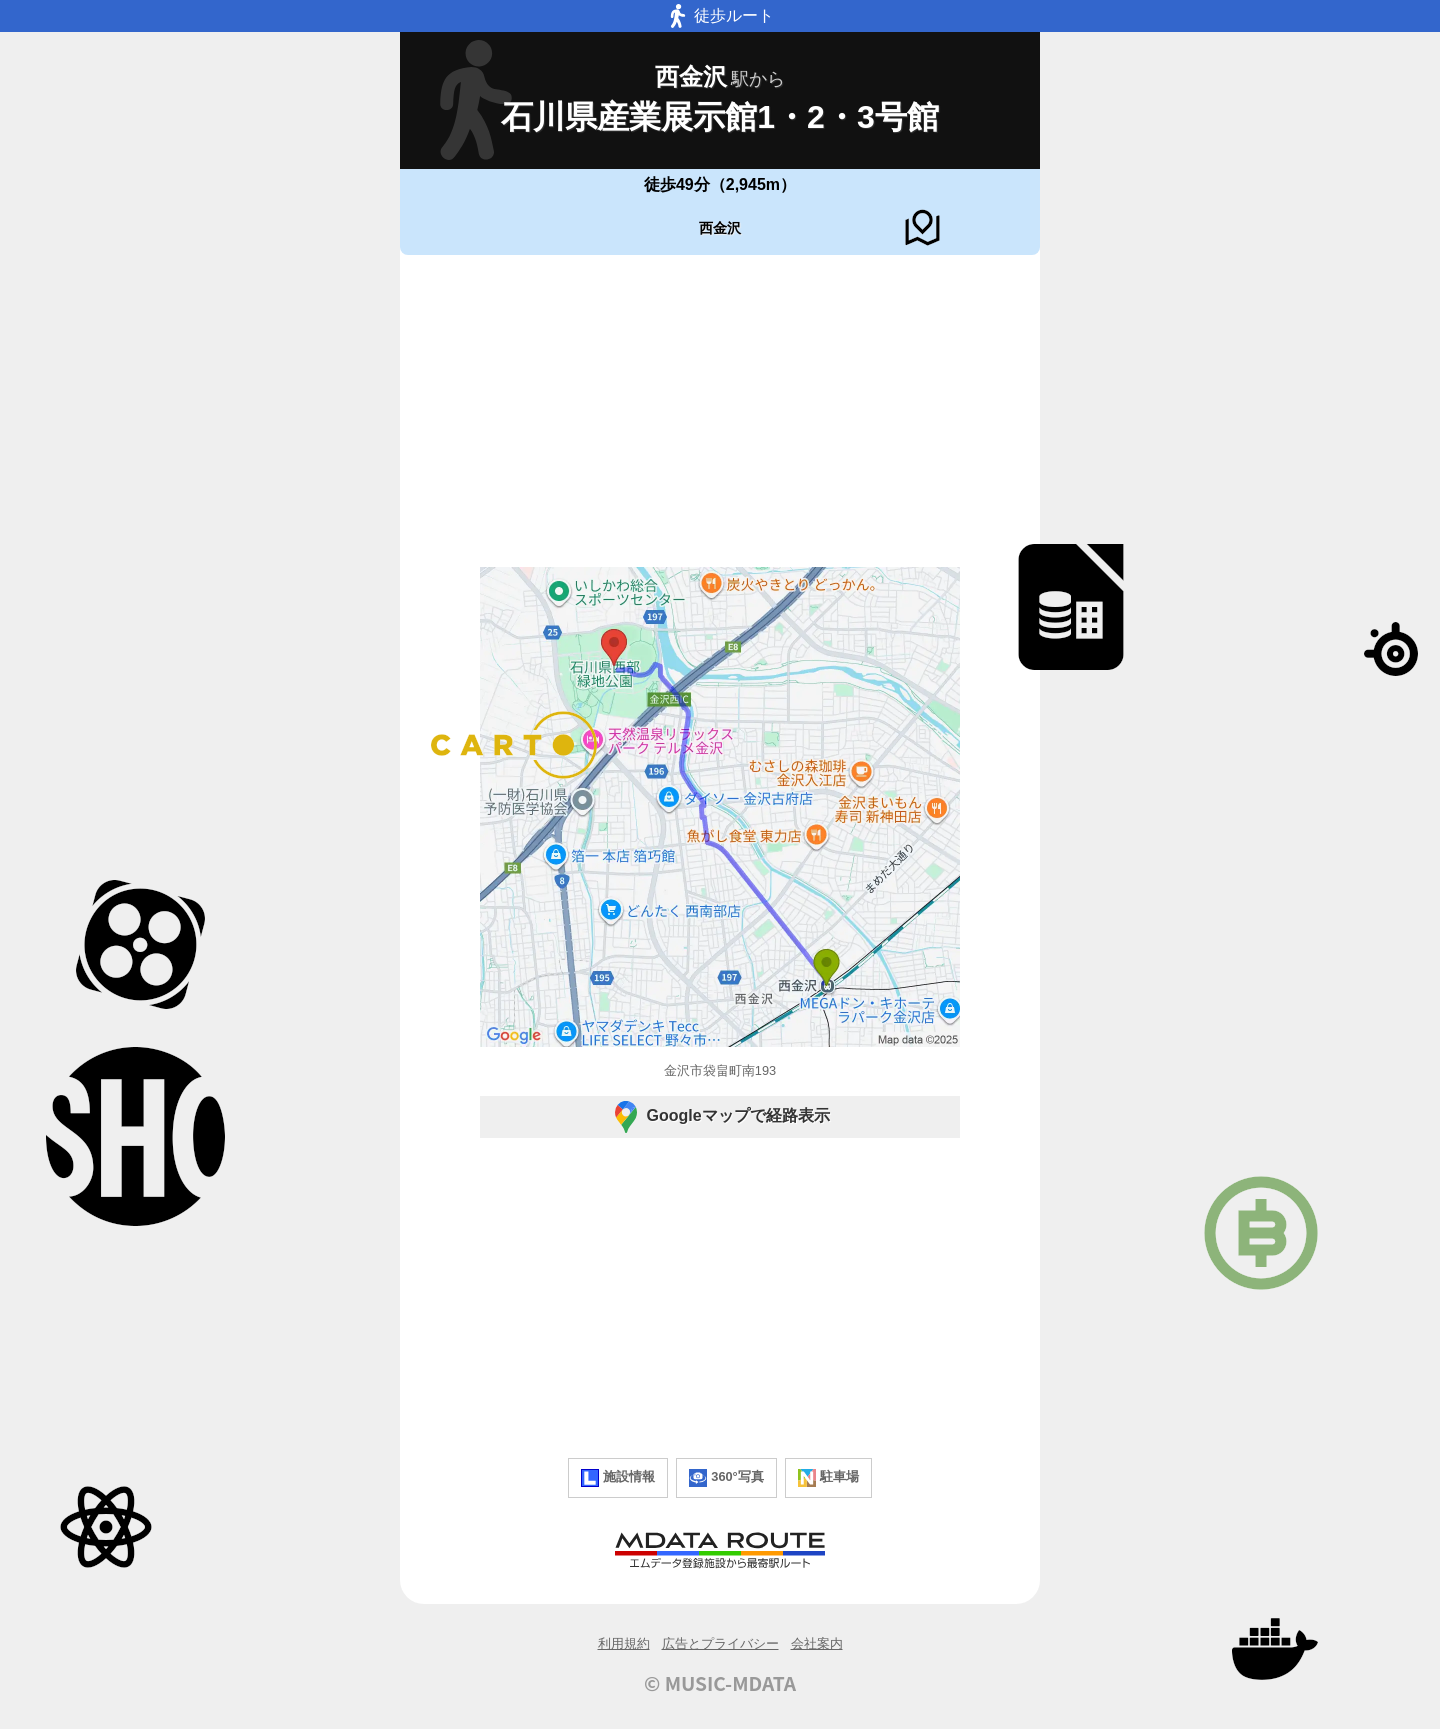  Describe the element at coordinates (1391, 649) in the screenshot. I see `visit the SteelSeries website or store` at that location.